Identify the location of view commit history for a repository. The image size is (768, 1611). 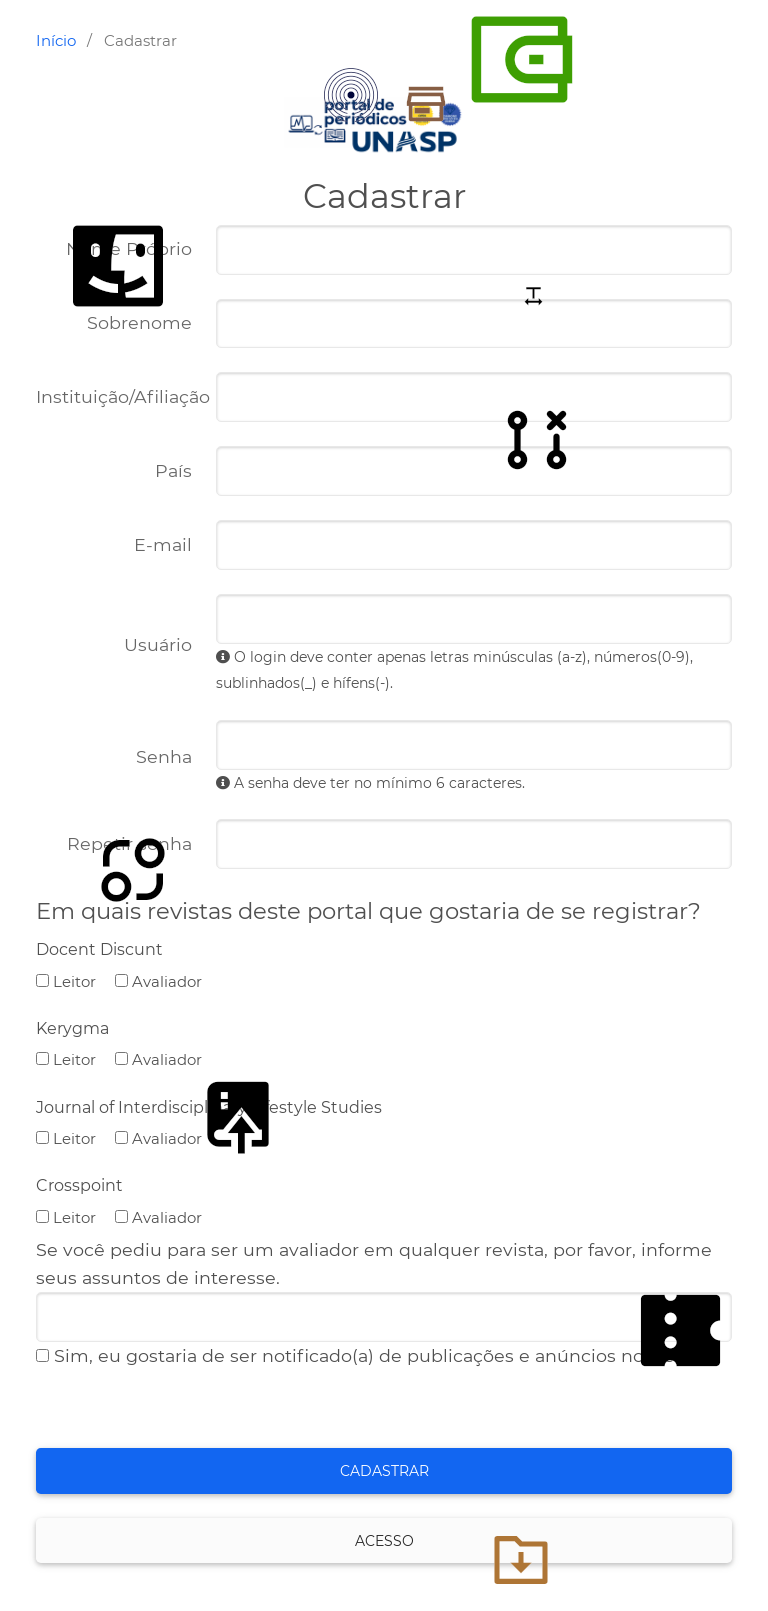
(238, 1116).